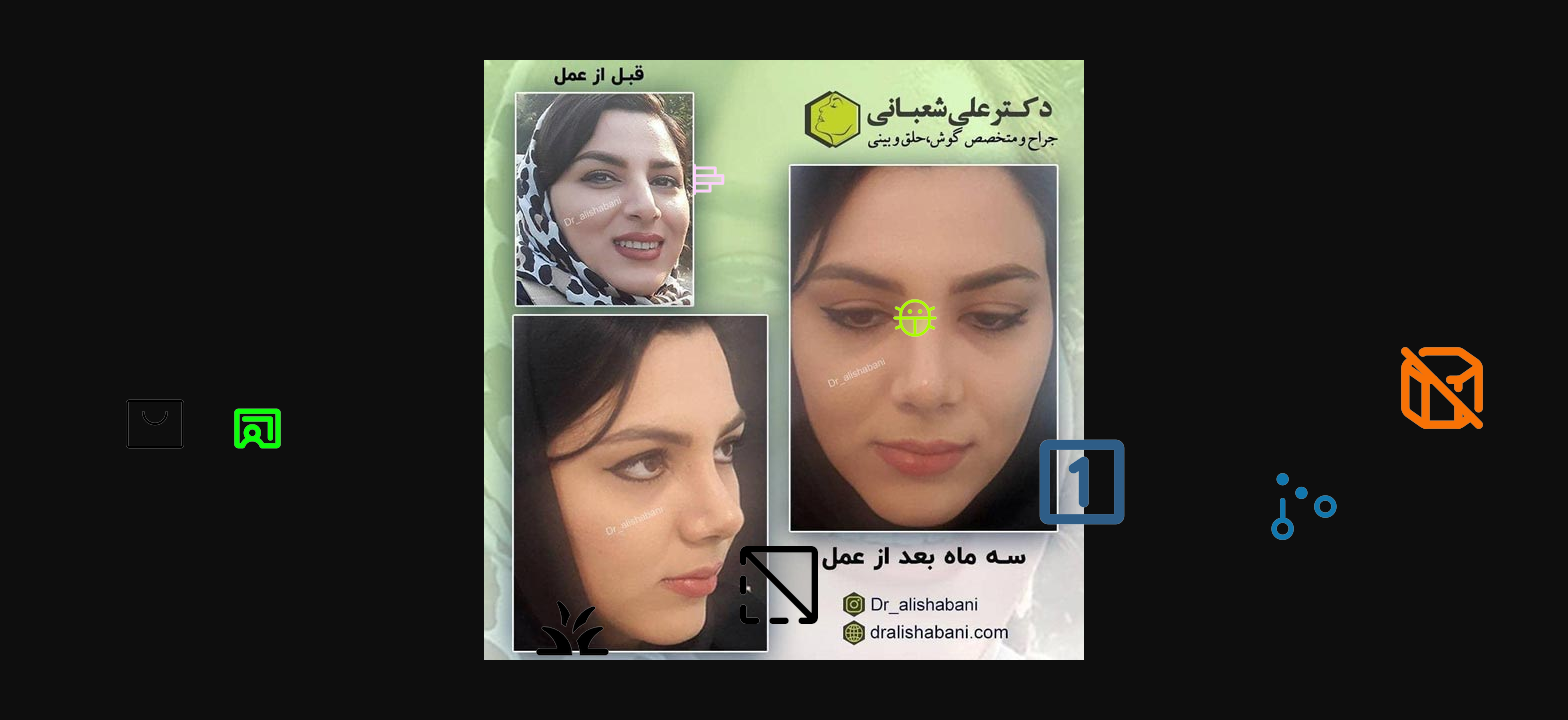  I want to click on view your shopping bag, so click(155, 424).